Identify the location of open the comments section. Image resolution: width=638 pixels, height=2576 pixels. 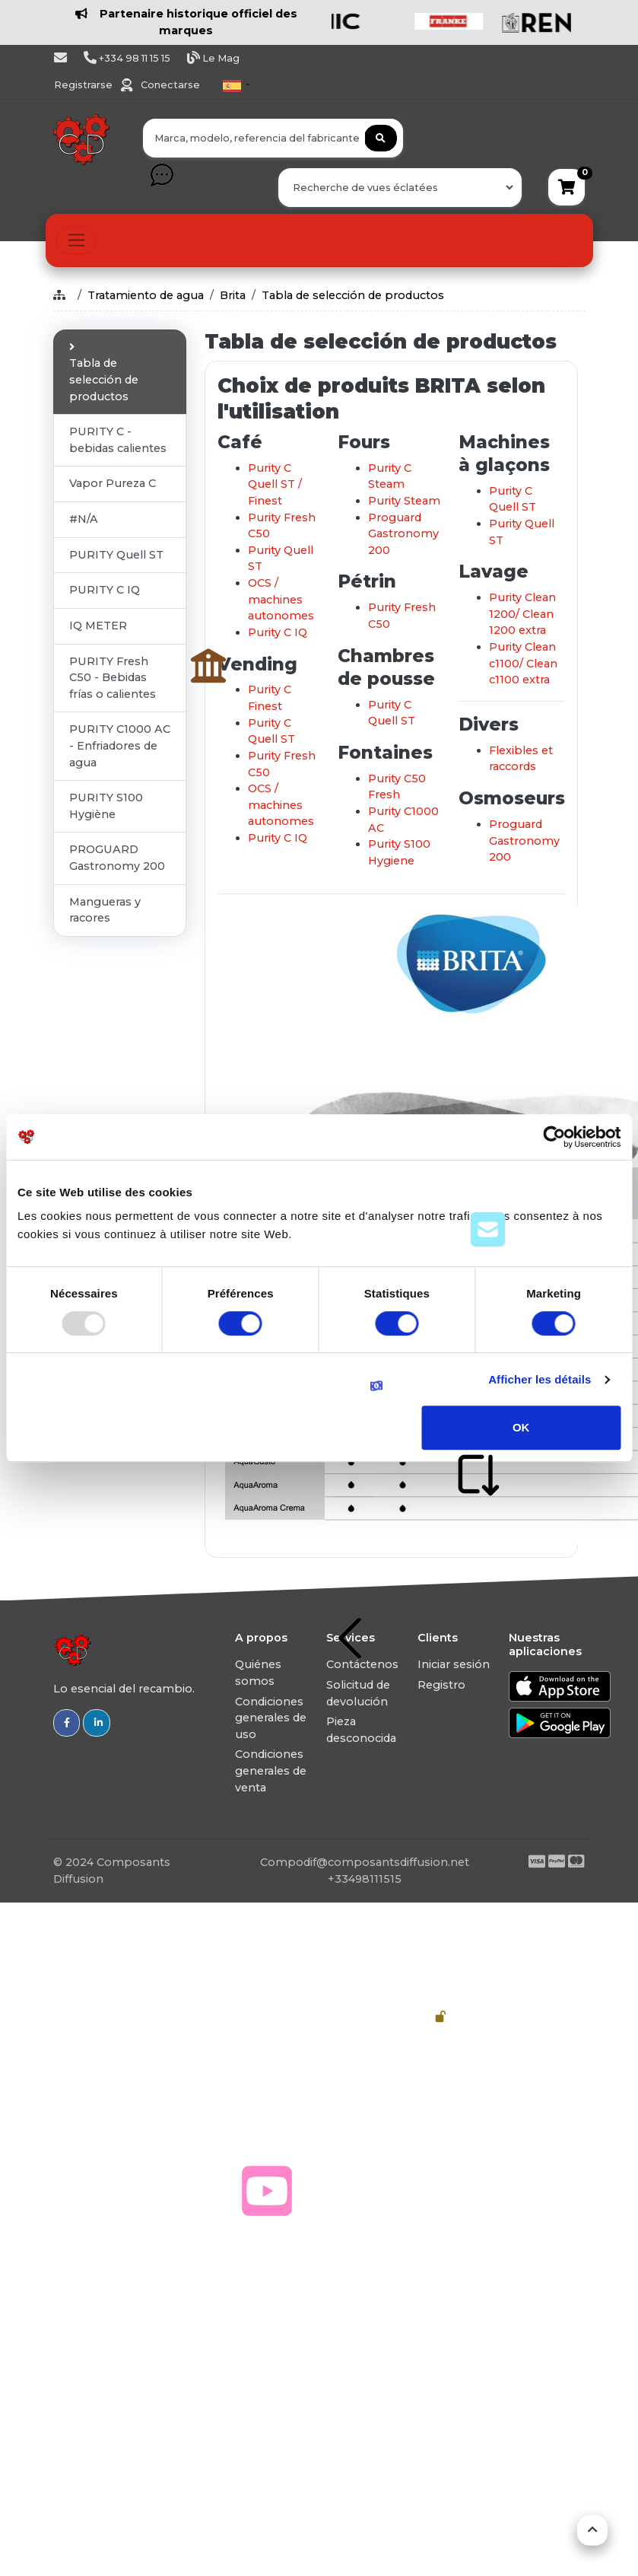
(162, 175).